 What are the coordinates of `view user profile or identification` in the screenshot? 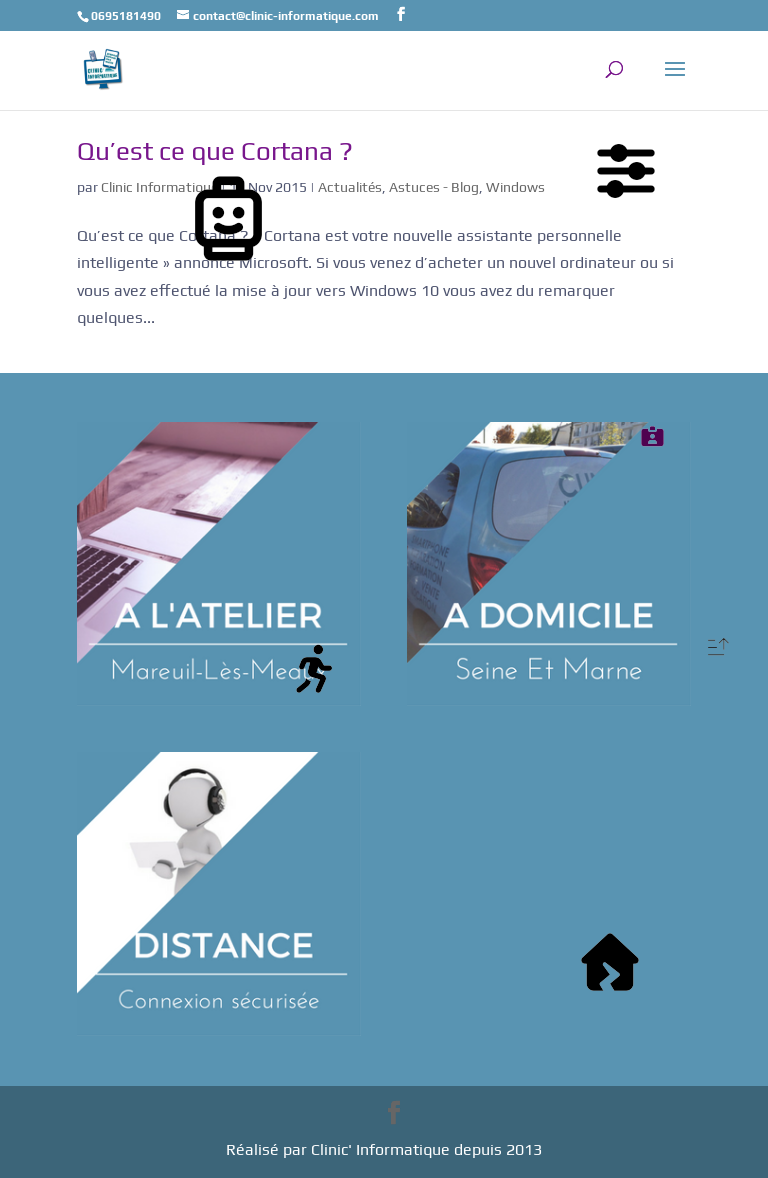 It's located at (652, 437).